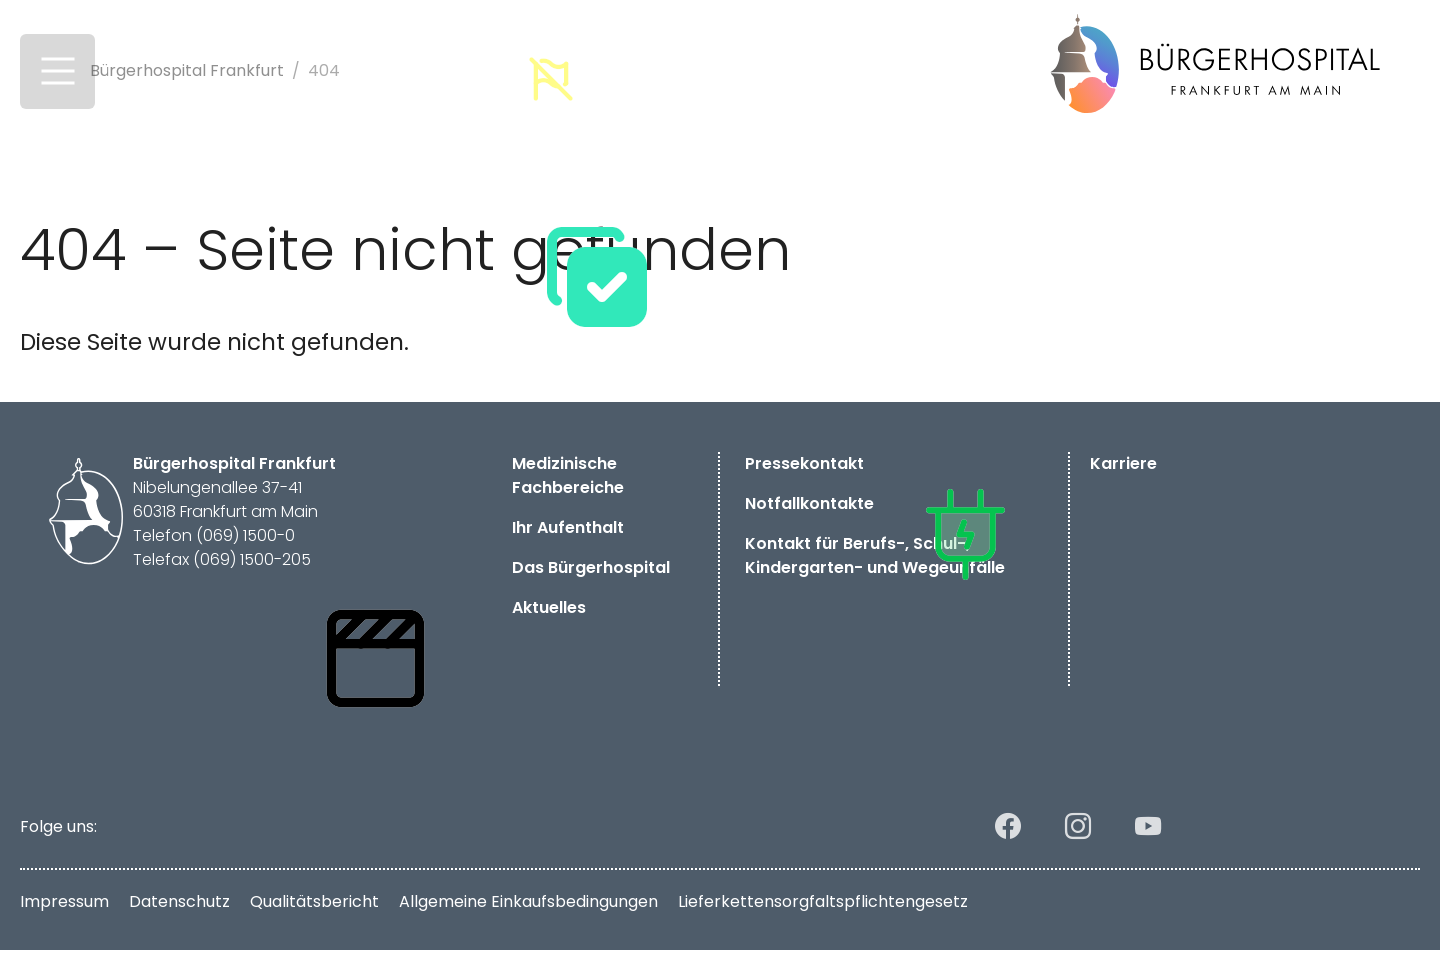 Image resolution: width=1440 pixels, height=974 pixels. I want to click on content copied to clipboard successfully, so click(597, 277).